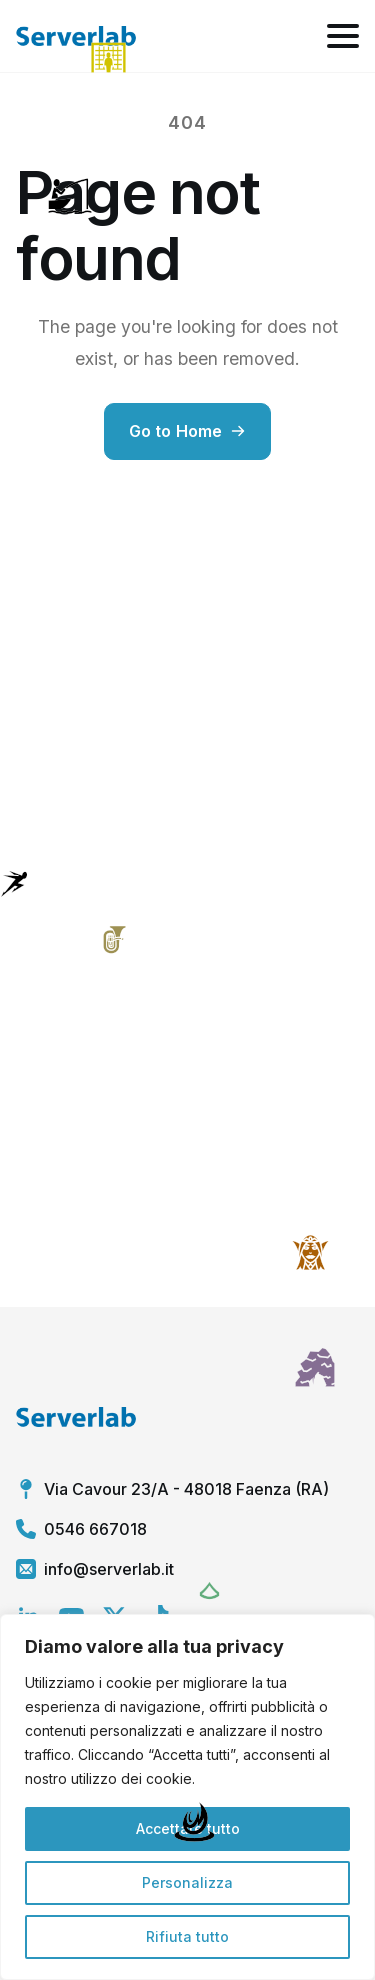 The width and height of the screenshot is (375, 1980). Describe the element at coordinates (315, 1367) in the screenshot. I see `enter a cave or underground area` at that location.